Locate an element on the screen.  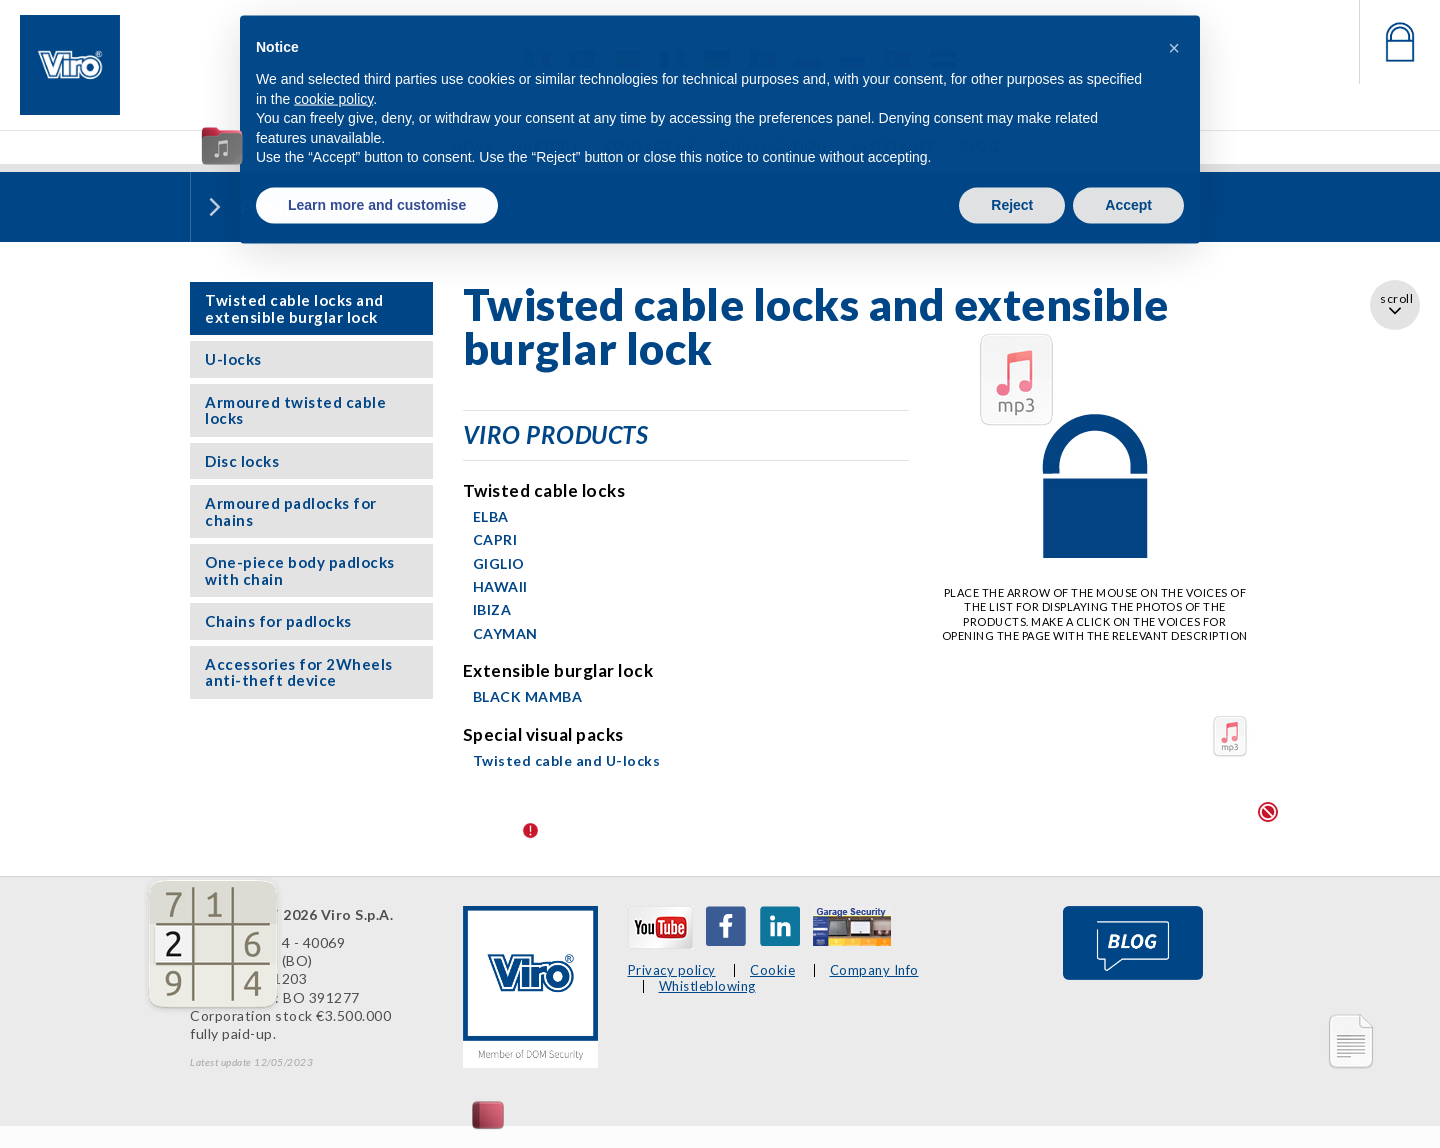
open a text file is located at coordinates (1351, 1041).